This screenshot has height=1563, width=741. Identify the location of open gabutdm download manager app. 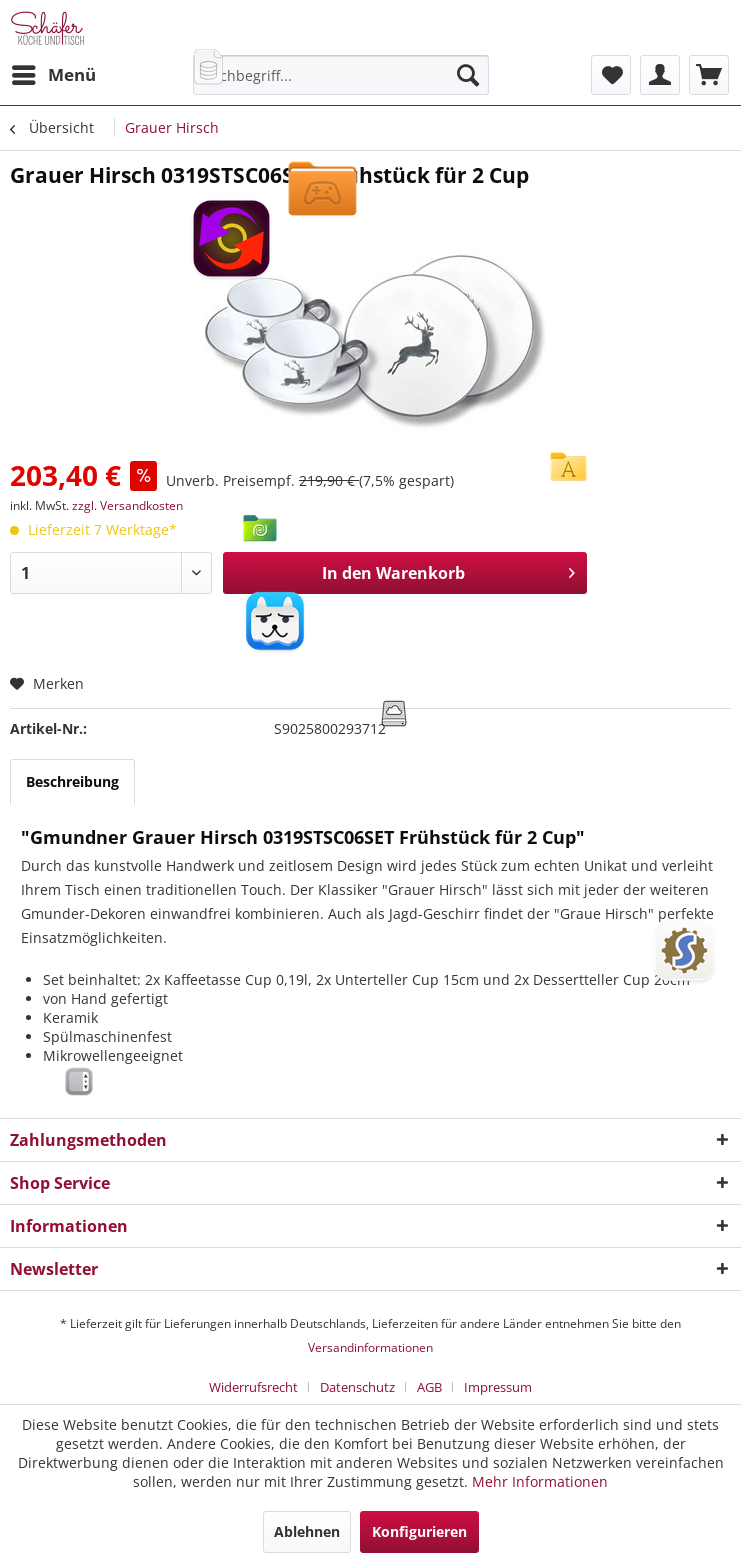
(231, 238).